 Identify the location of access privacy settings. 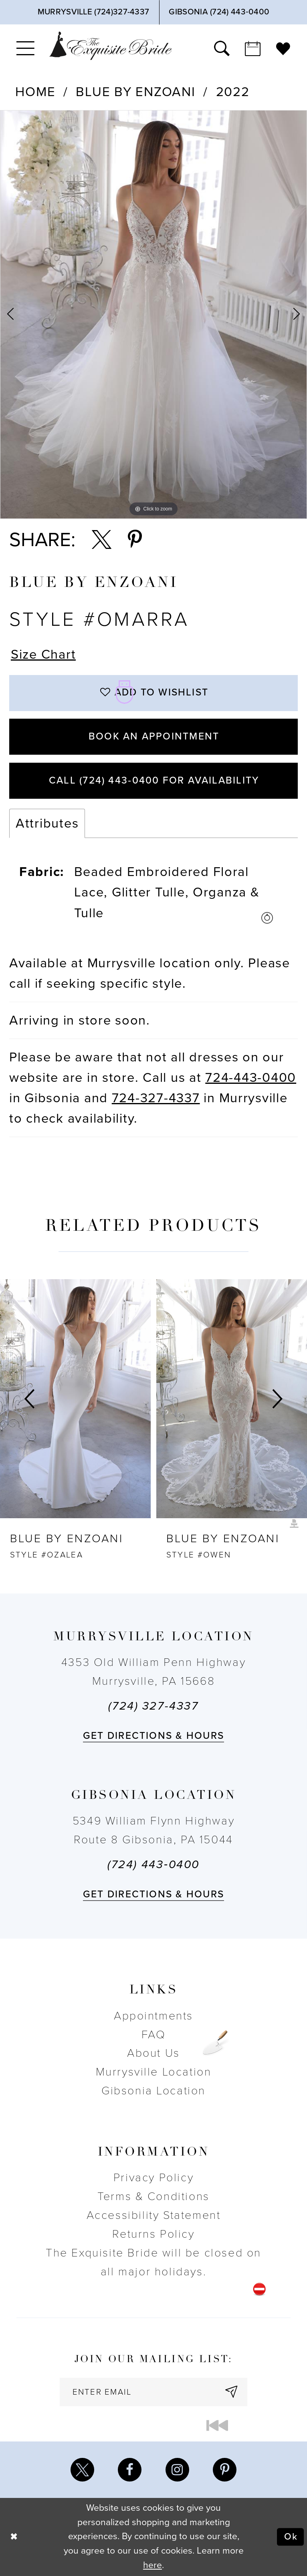
(267, 918).